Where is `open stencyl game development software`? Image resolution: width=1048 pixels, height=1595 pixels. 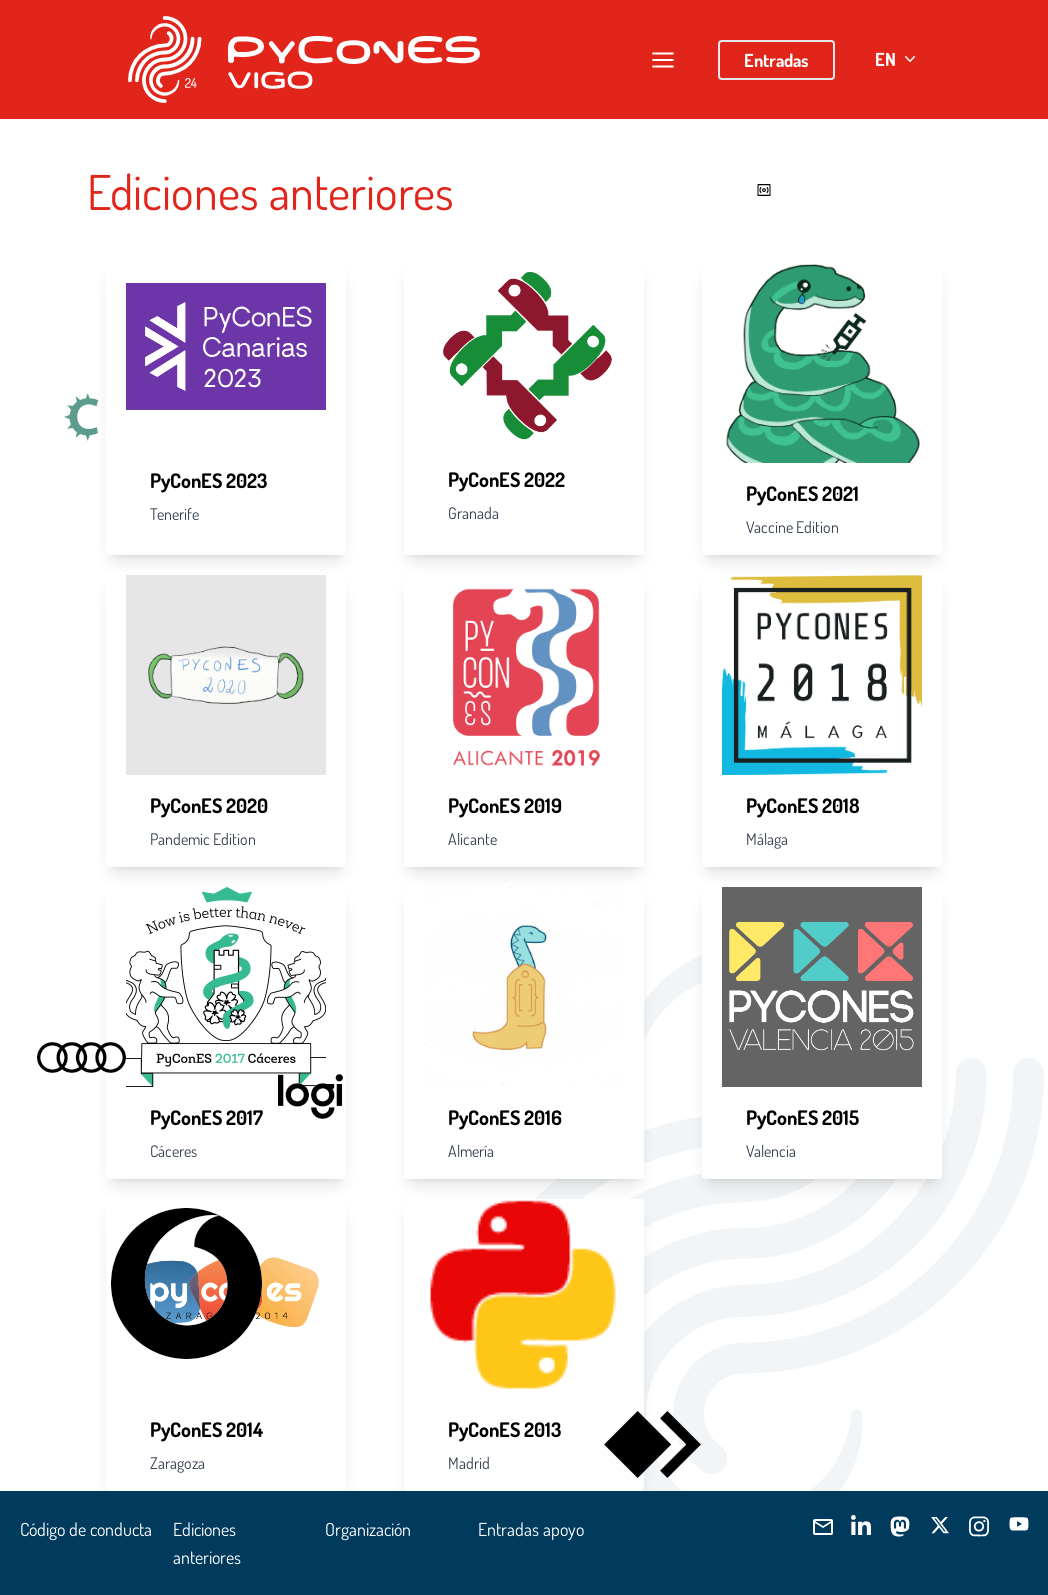
open stencyl game development software is located at coordinates (81, 417).